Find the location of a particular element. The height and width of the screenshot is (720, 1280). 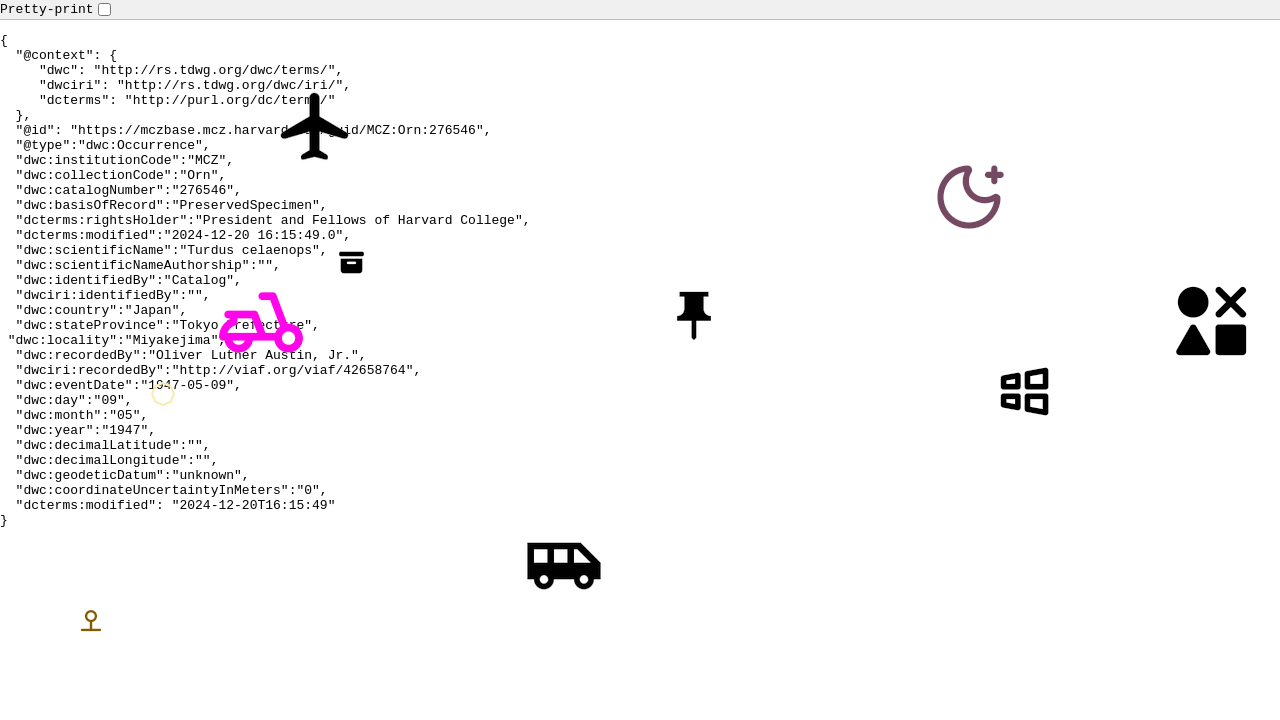

mark a location on the map is located at coordinates (91, 621).